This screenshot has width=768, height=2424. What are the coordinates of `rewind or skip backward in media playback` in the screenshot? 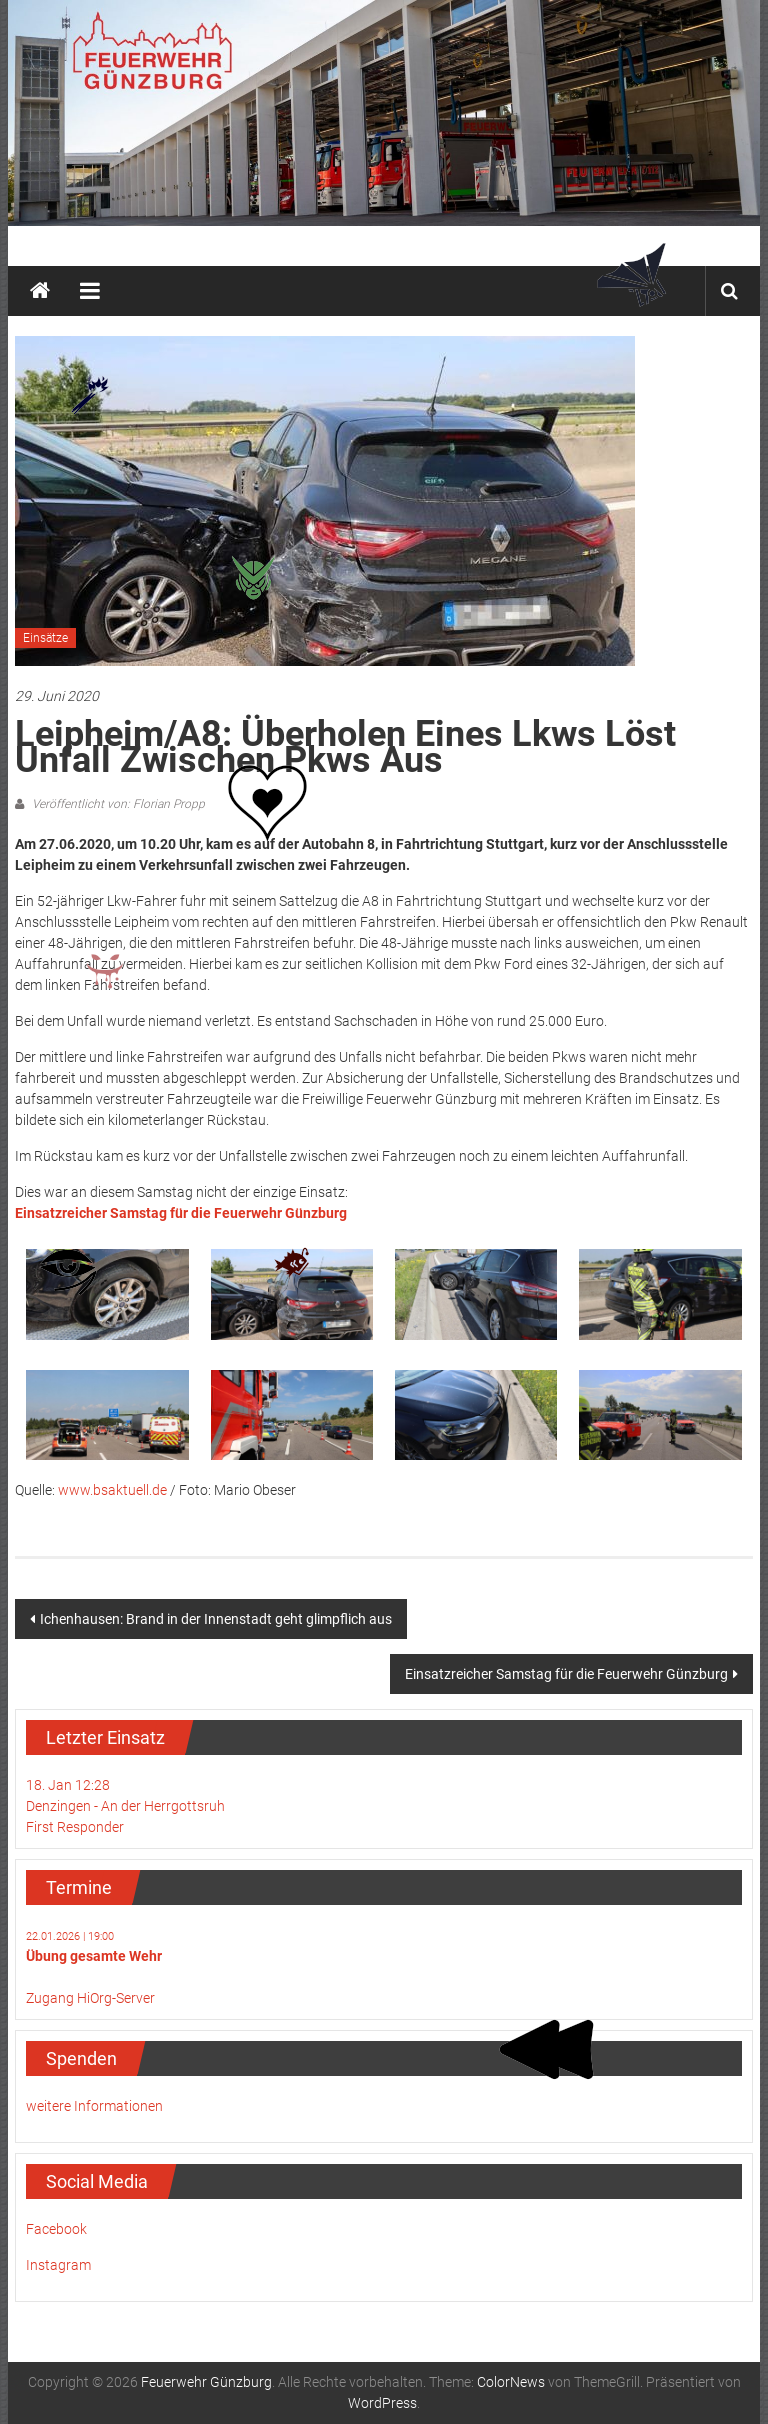 It's located at (546, 2049).